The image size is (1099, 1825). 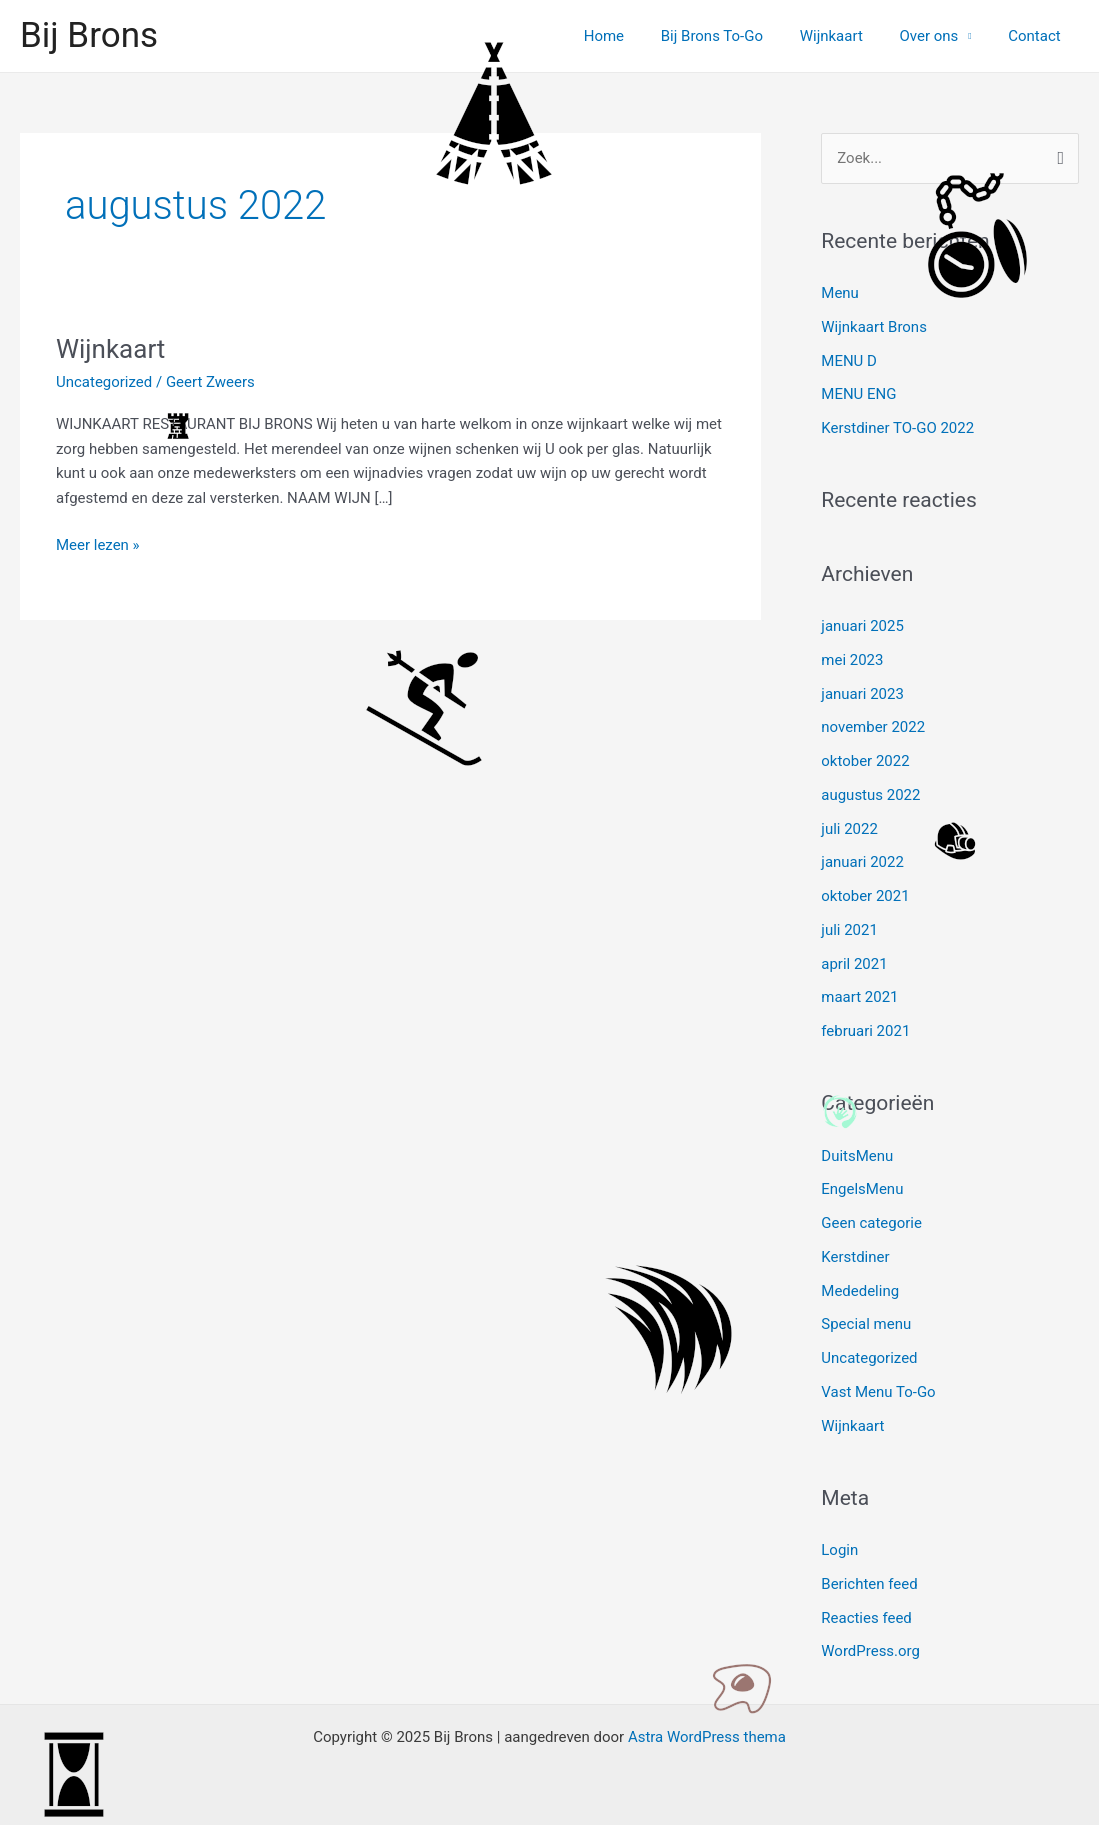 What do you see at coordinates (669, 1328) in the screenshot?
I see `indicates a wound or injury status effect` at bounding box center [669, 1328].